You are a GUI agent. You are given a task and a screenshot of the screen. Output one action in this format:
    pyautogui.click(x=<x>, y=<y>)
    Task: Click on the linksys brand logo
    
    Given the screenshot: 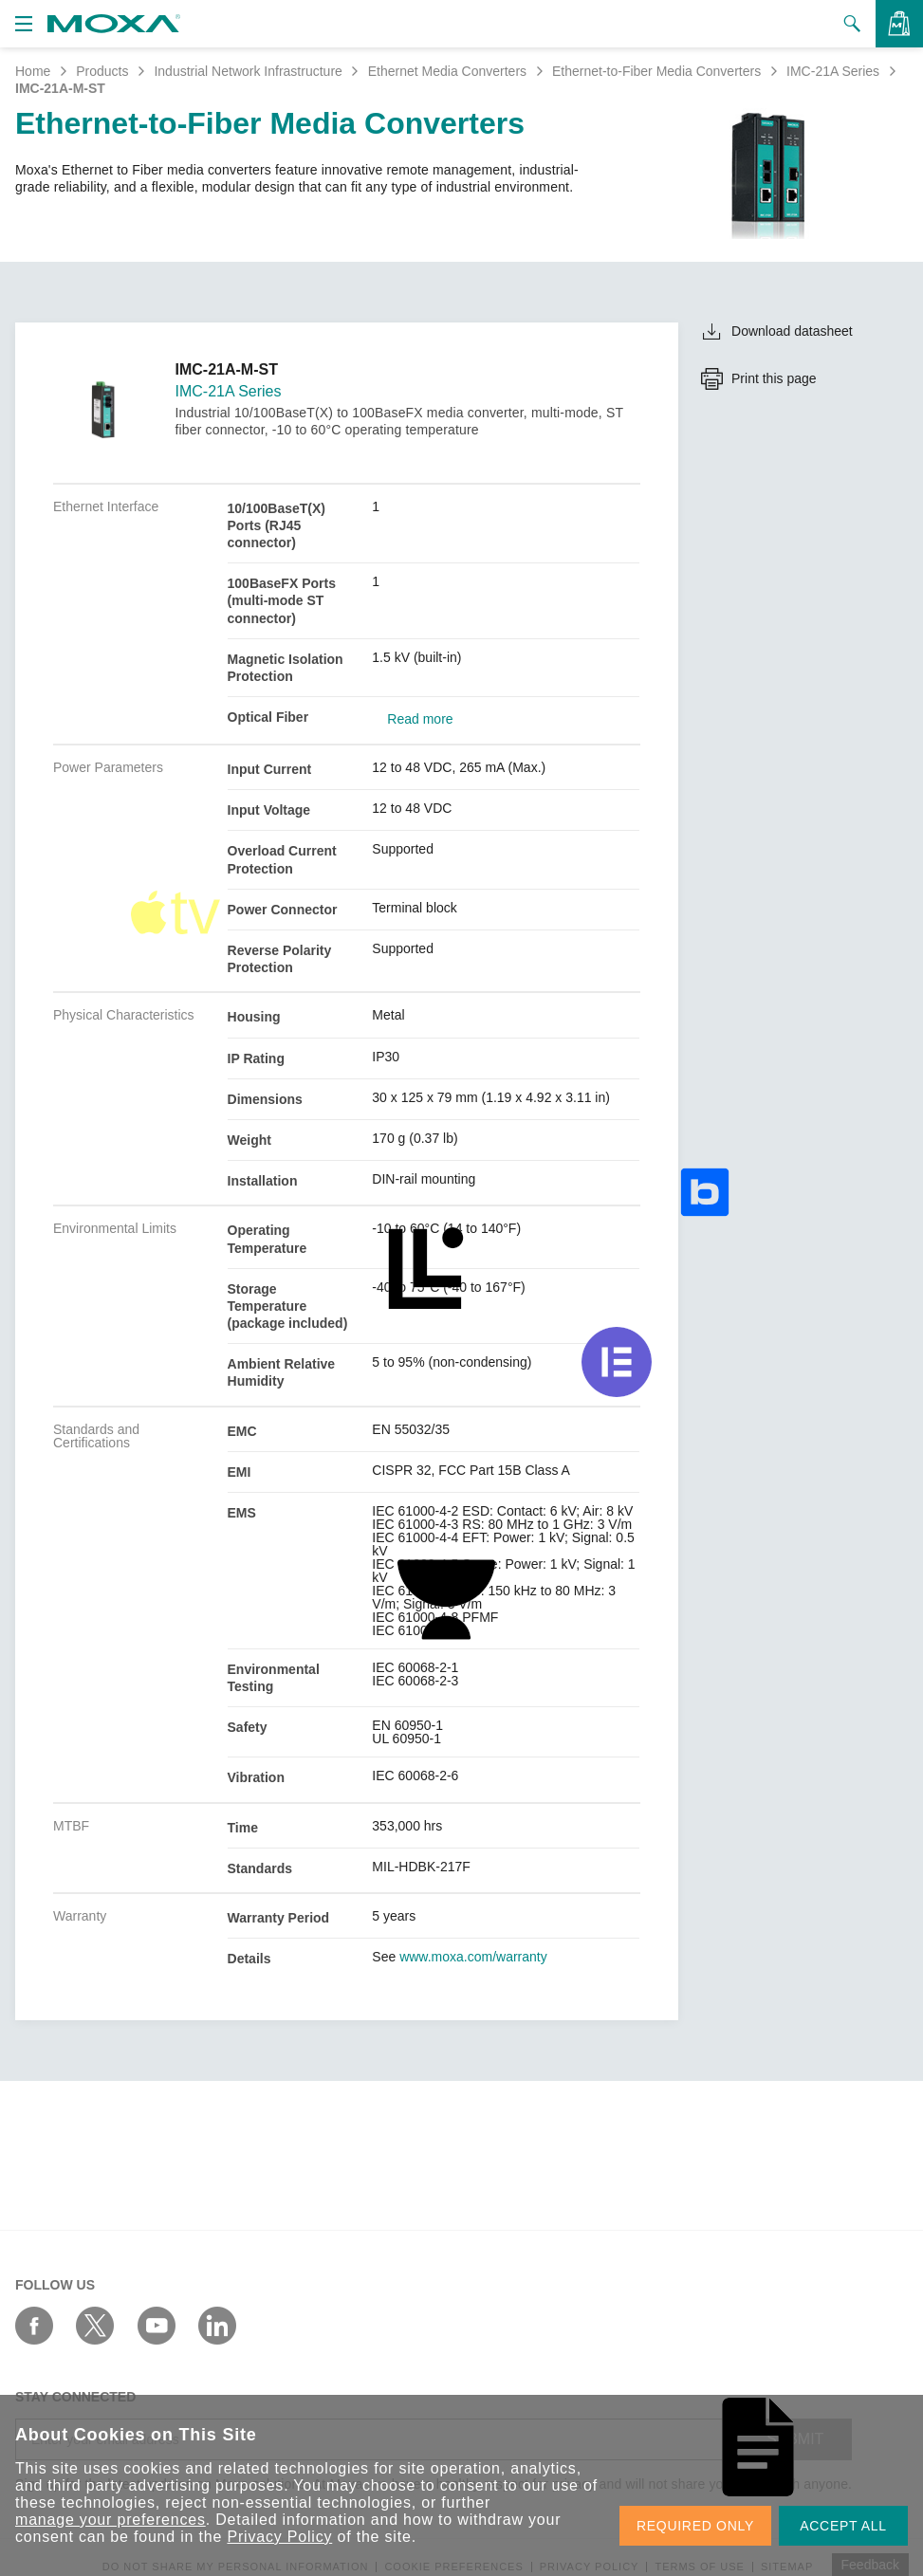 What is the action you would take?
    pyautogui.click(x=426, y=1268)
    